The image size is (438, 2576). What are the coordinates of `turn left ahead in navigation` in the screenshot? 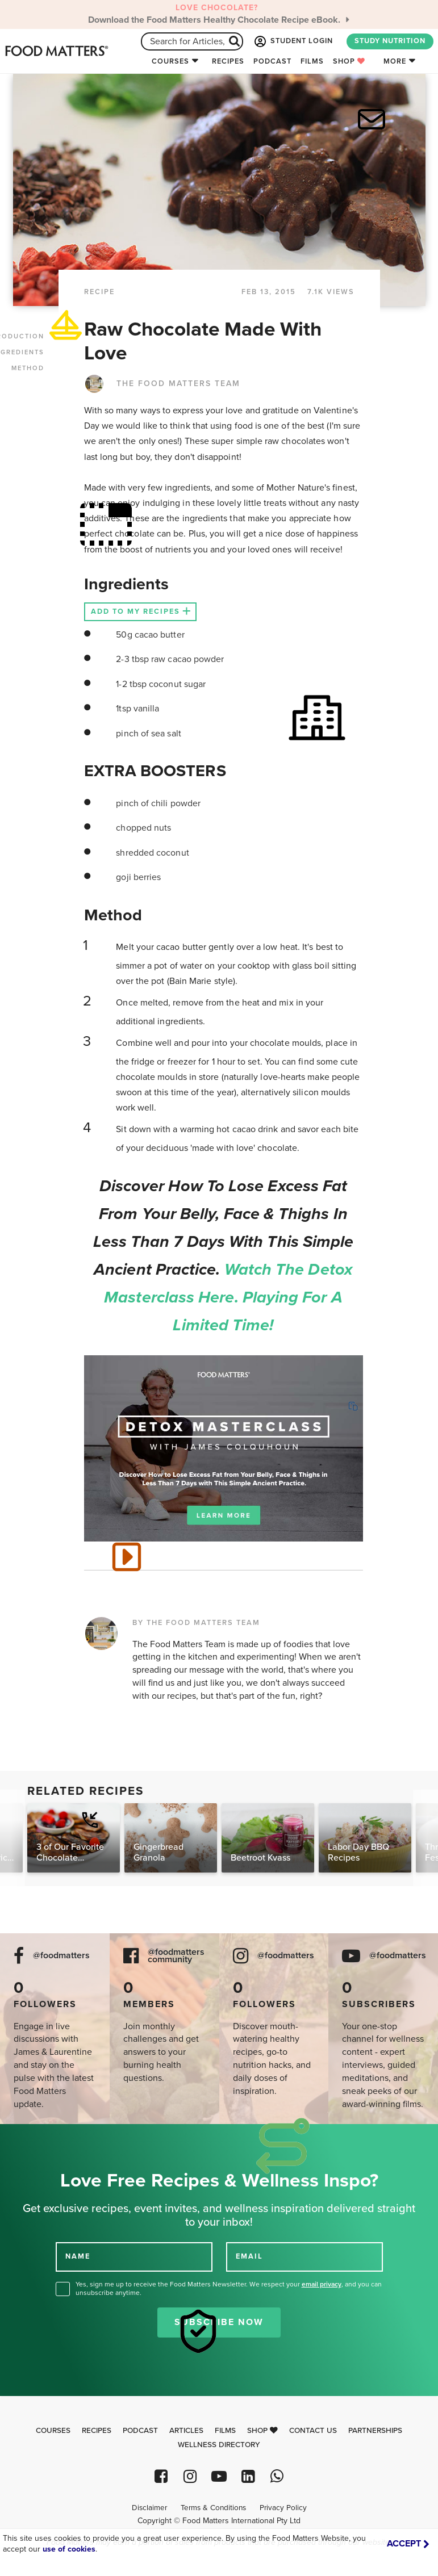 It's located at (283, 2144).